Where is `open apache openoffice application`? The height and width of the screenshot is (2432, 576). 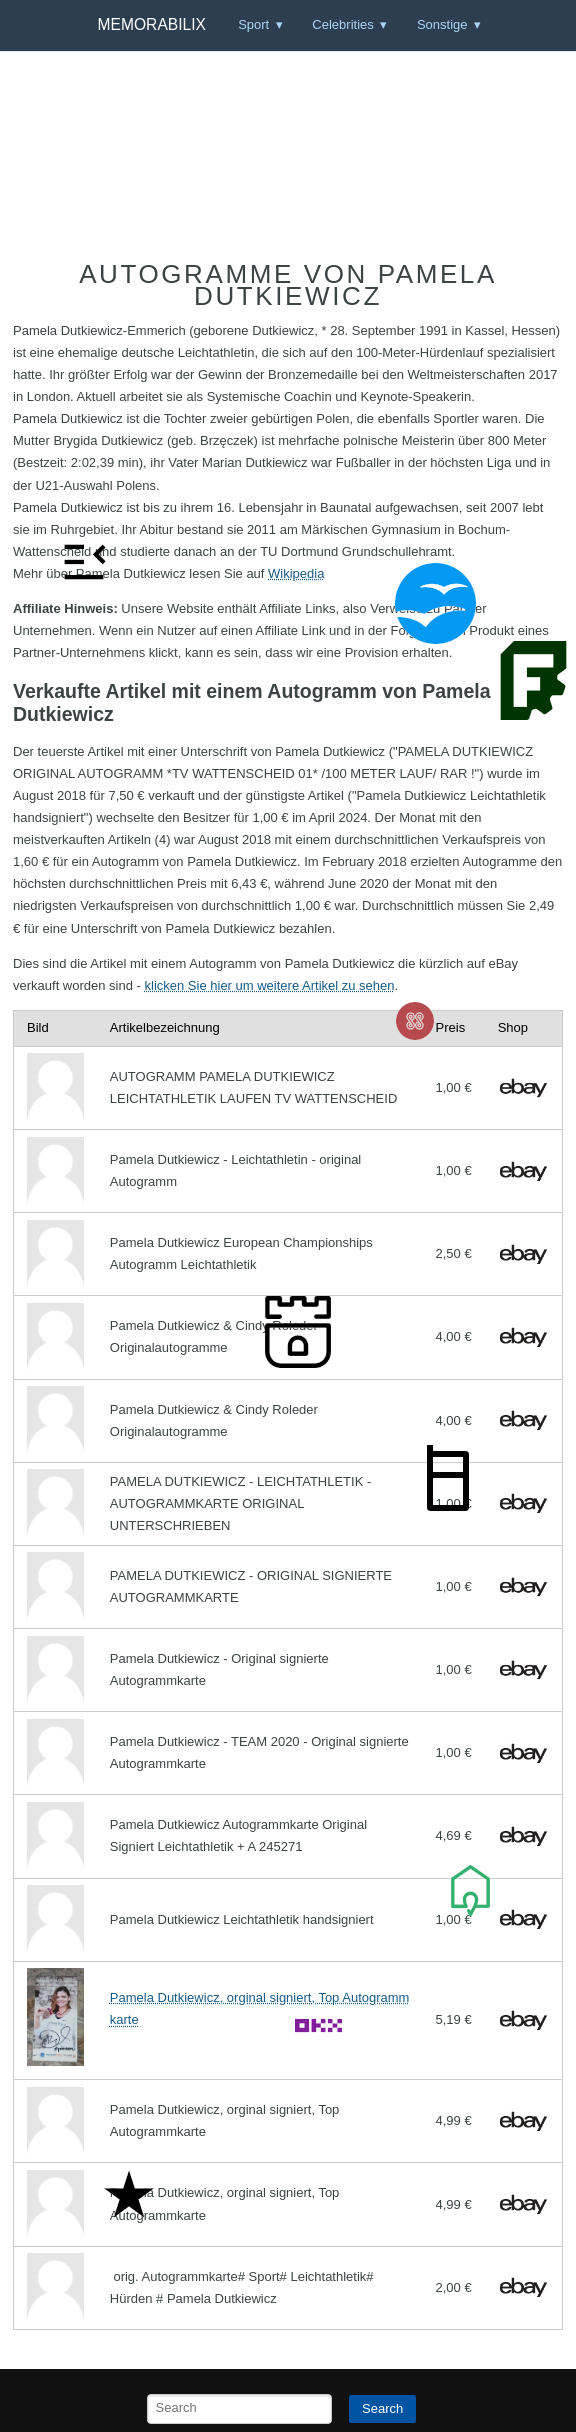 open apache openoffice application is located at coordinates (435, 603).